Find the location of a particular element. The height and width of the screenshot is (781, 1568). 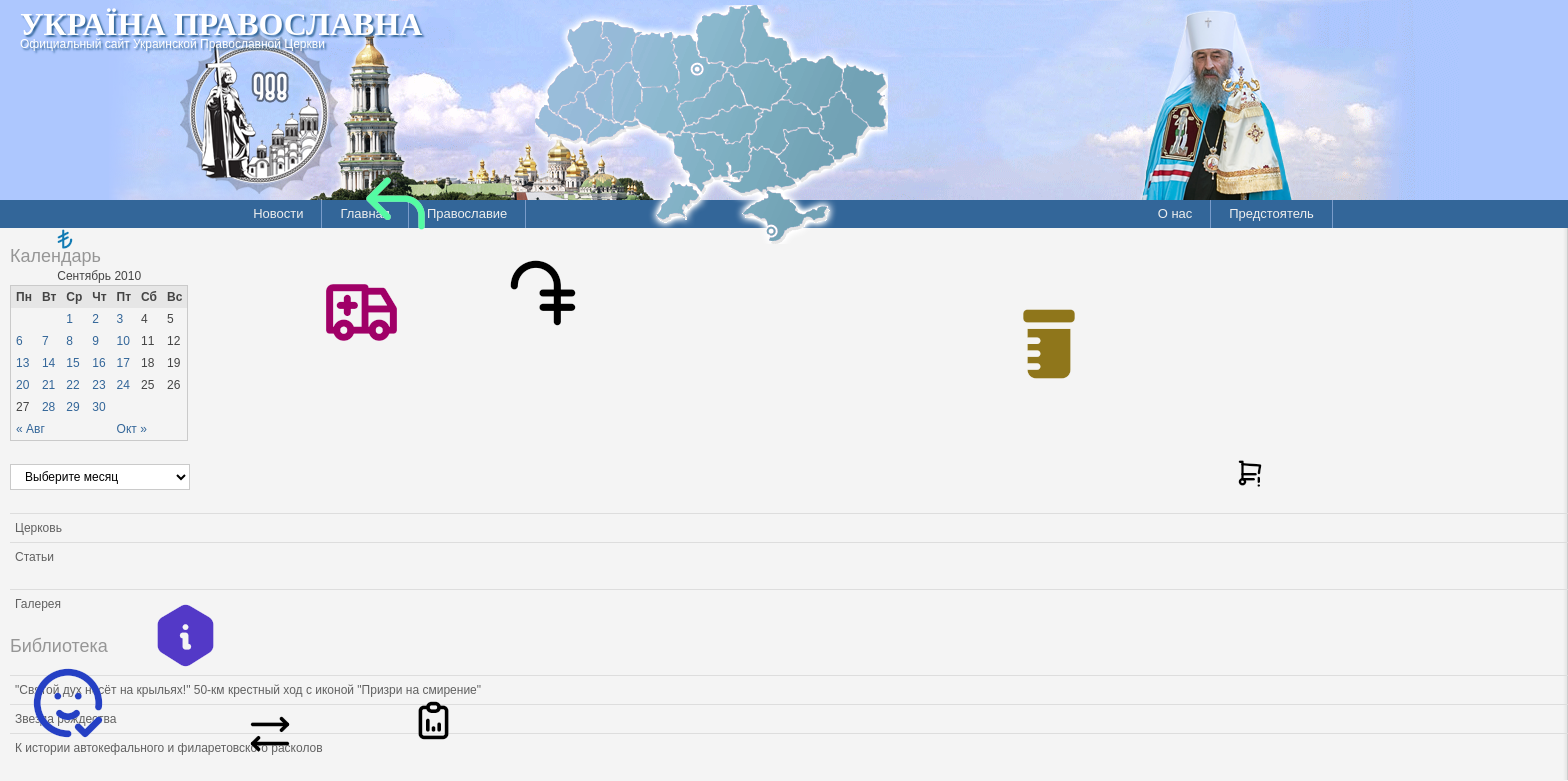

view analytics report is located at coordinates (433, 720).